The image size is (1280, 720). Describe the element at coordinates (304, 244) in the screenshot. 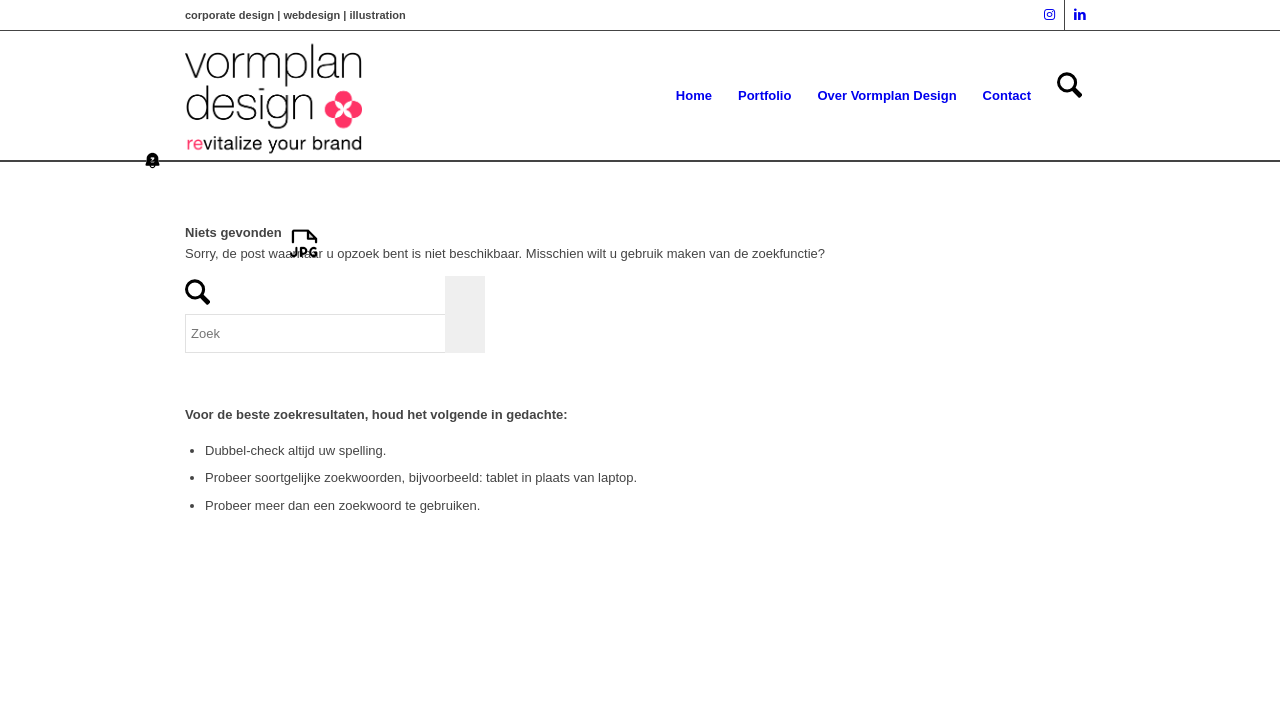

I see `view or open a JPG image file` at that location.